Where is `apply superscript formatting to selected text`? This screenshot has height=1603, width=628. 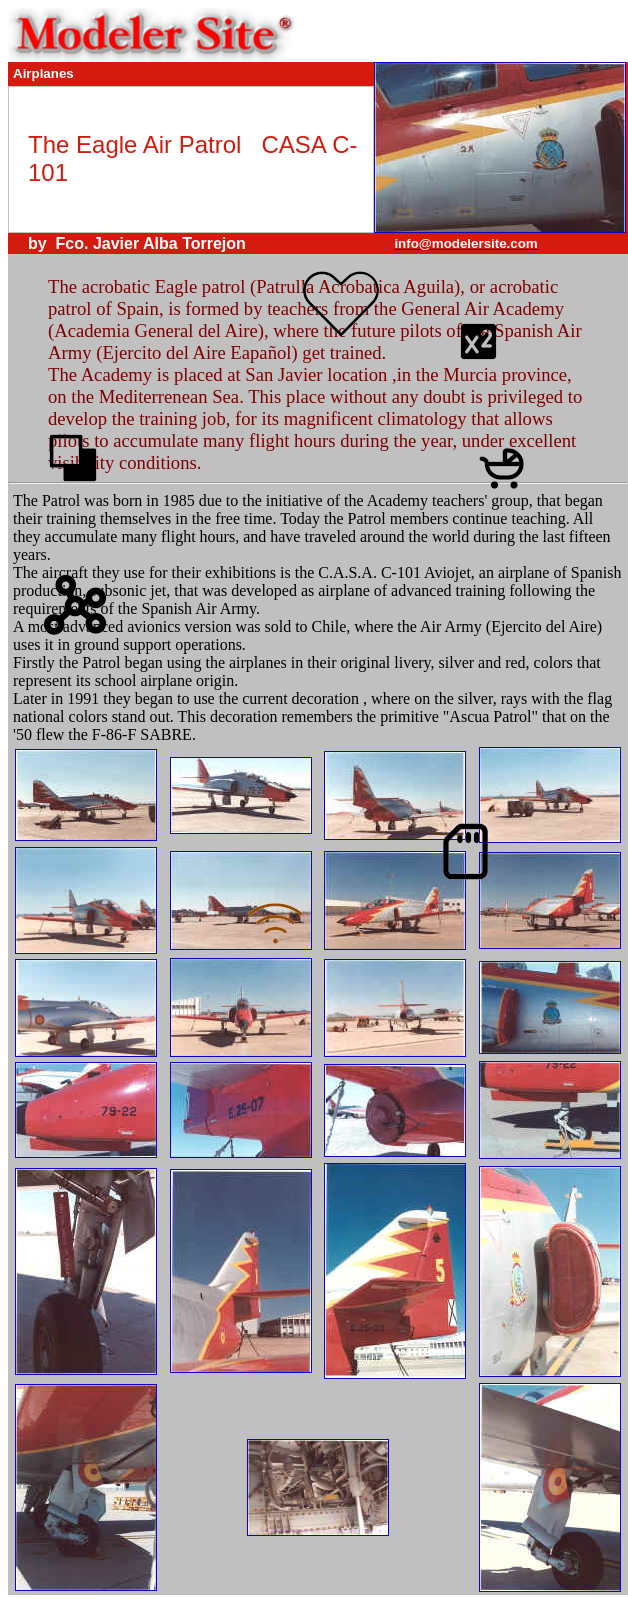
apply superscript formatting to selected text is located at coordinates (478, 341).